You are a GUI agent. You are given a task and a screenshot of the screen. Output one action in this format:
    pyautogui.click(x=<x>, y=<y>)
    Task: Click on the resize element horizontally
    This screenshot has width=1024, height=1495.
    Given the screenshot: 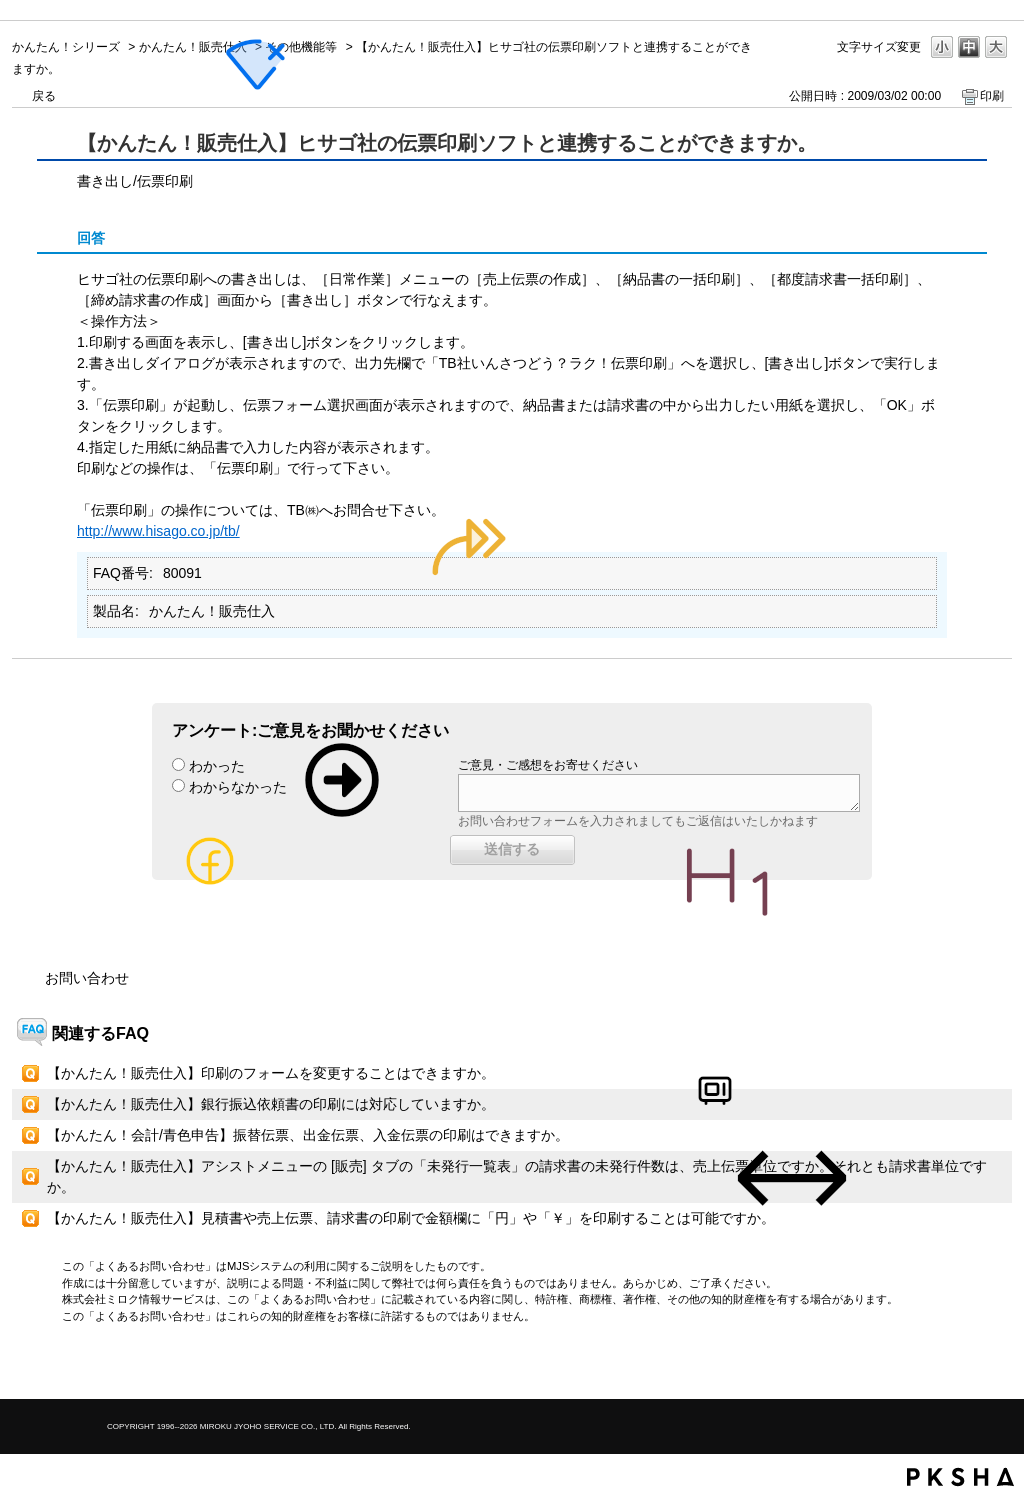 What is the action you would take?
    pyautogui.click(x=792, y=1174)
    